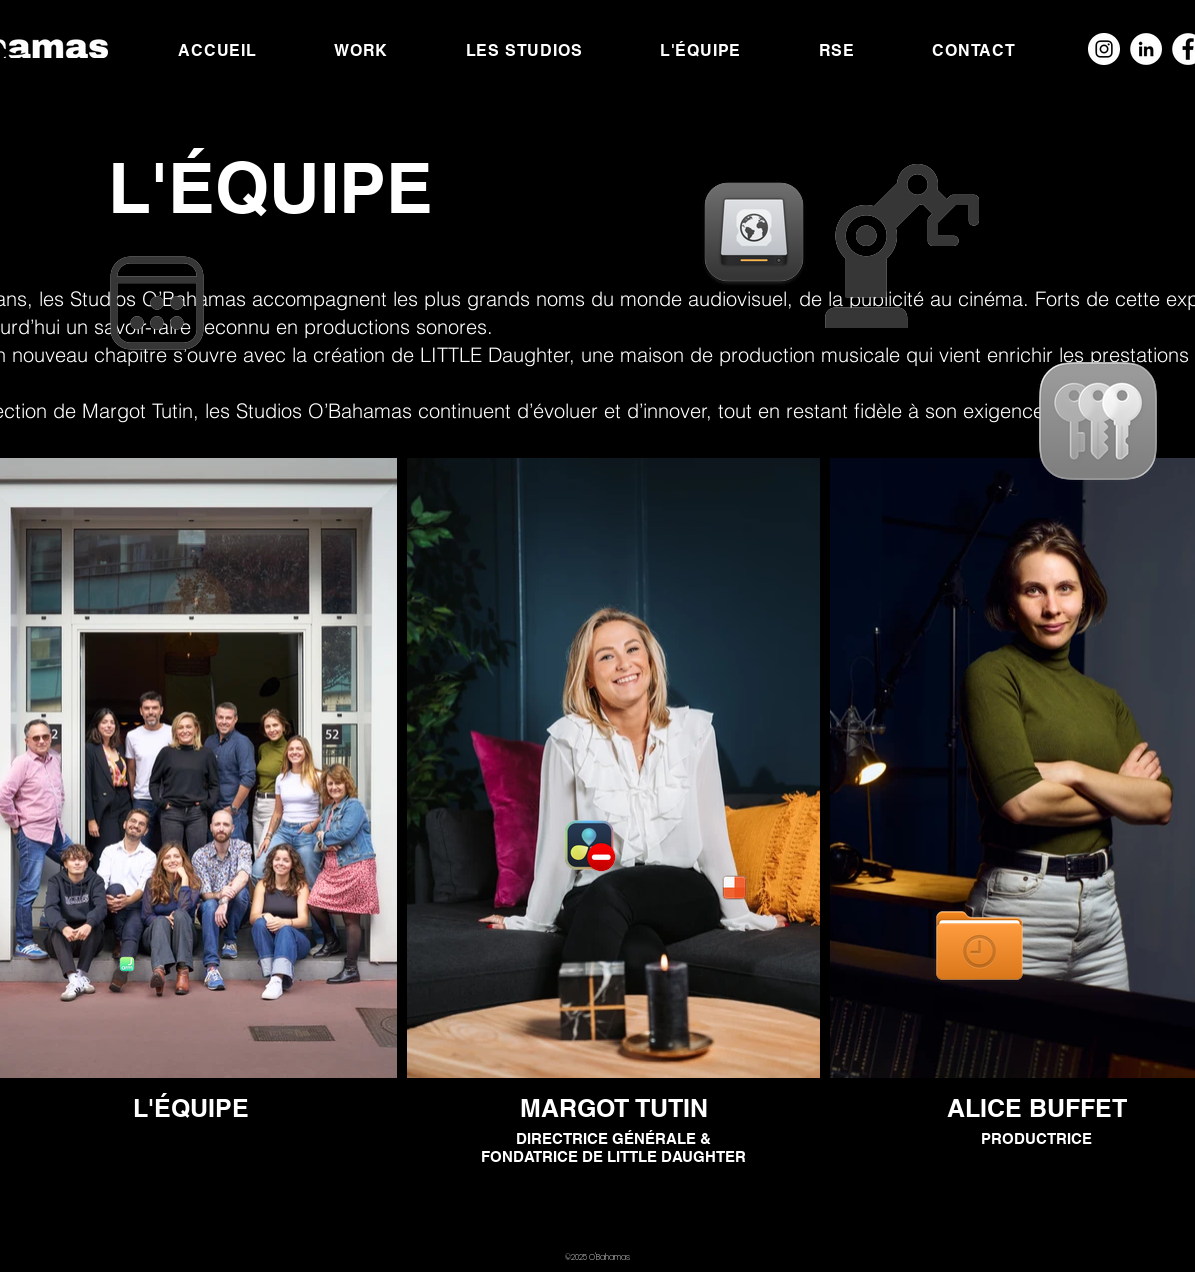 The width and height of the screenshot is (1195, 1272). Describe the element at coordinates (979, 945) in the screenshot. I see `access temporary files folder` at that location.